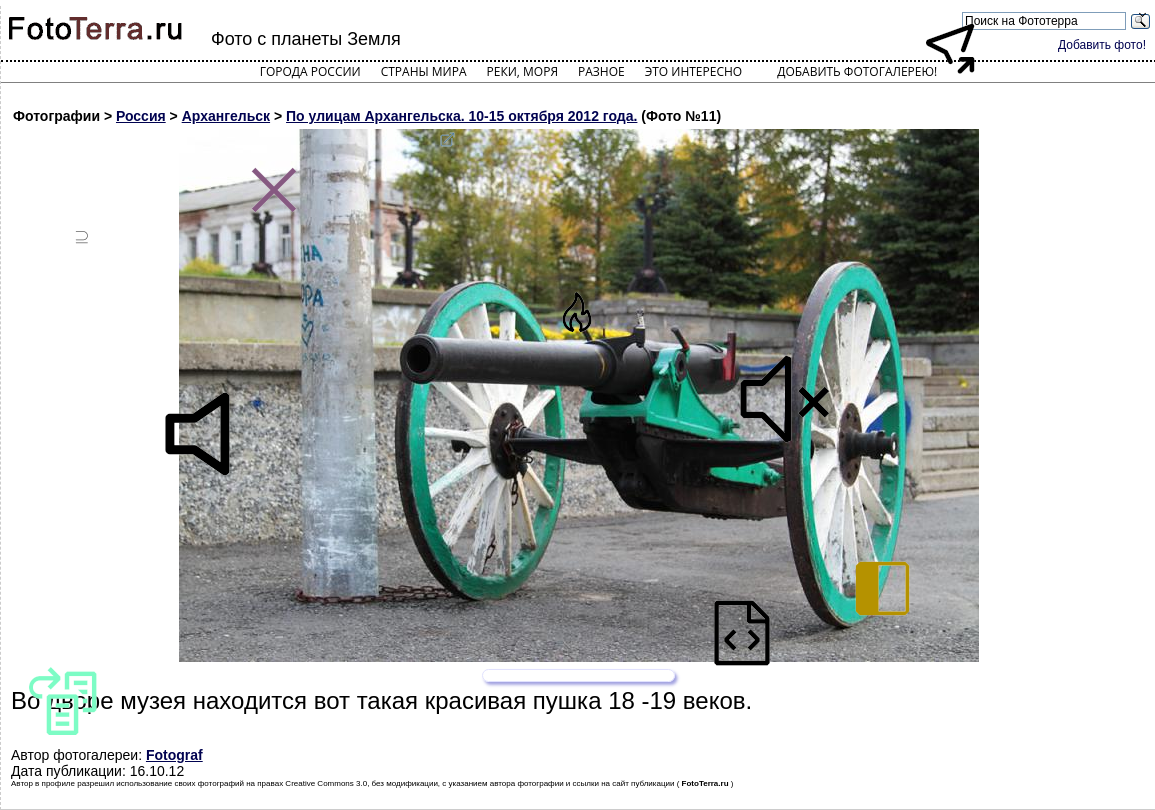 The height and width of the screenshot is (810, 1155). Describe the element at coordinates (742, 633) in the screenshot. I see `open a code or source file` at that location.